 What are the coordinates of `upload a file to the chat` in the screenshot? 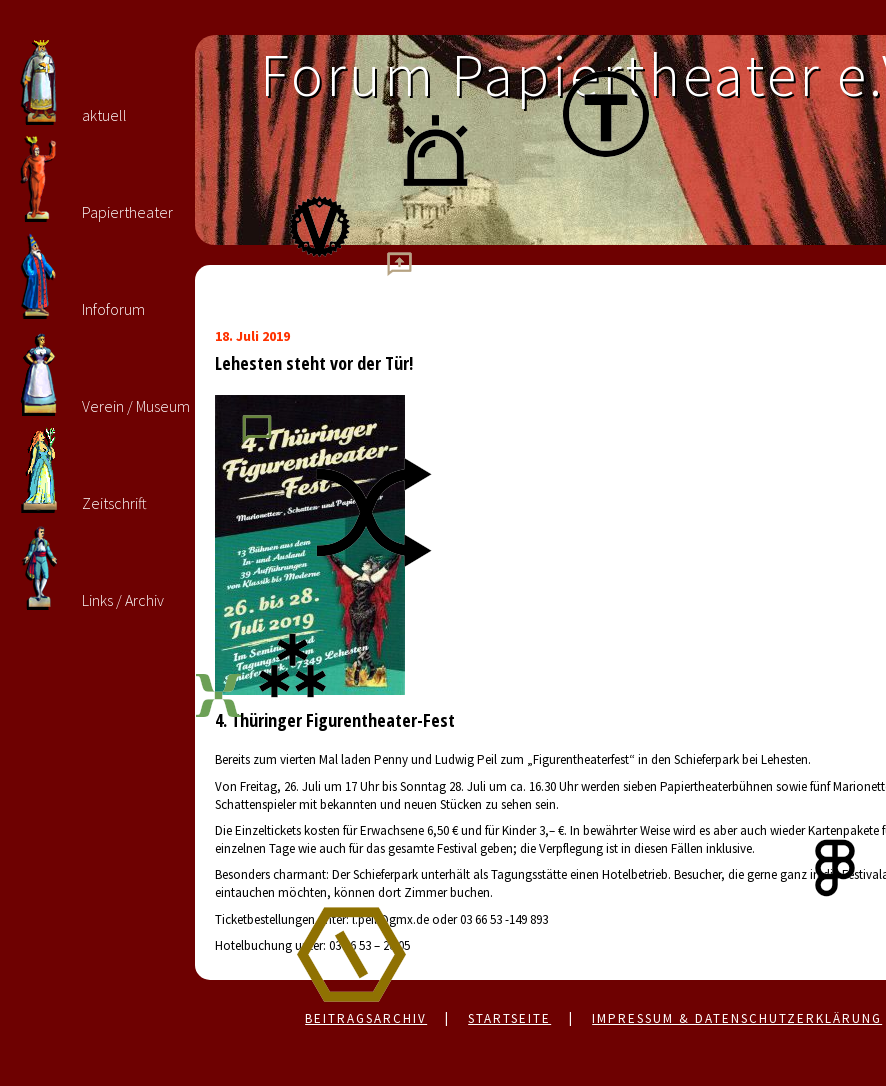 It's located at (399, 263).